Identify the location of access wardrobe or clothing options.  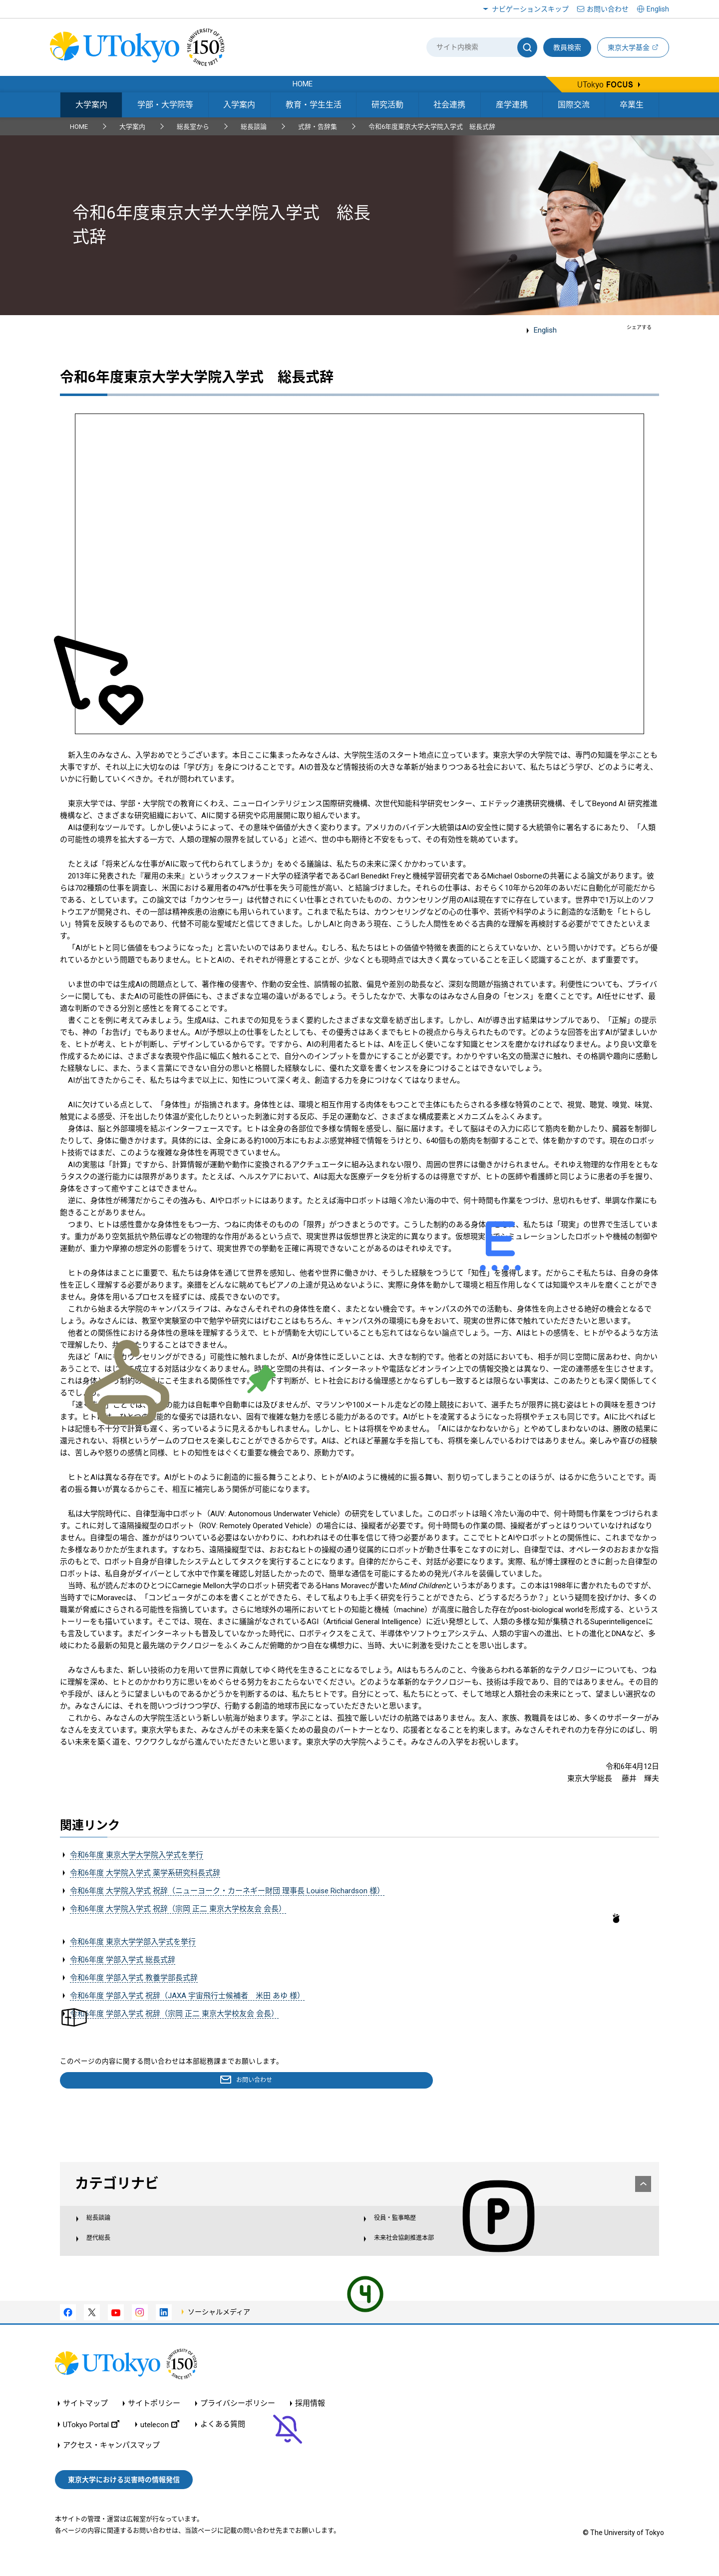
(127, 1382).